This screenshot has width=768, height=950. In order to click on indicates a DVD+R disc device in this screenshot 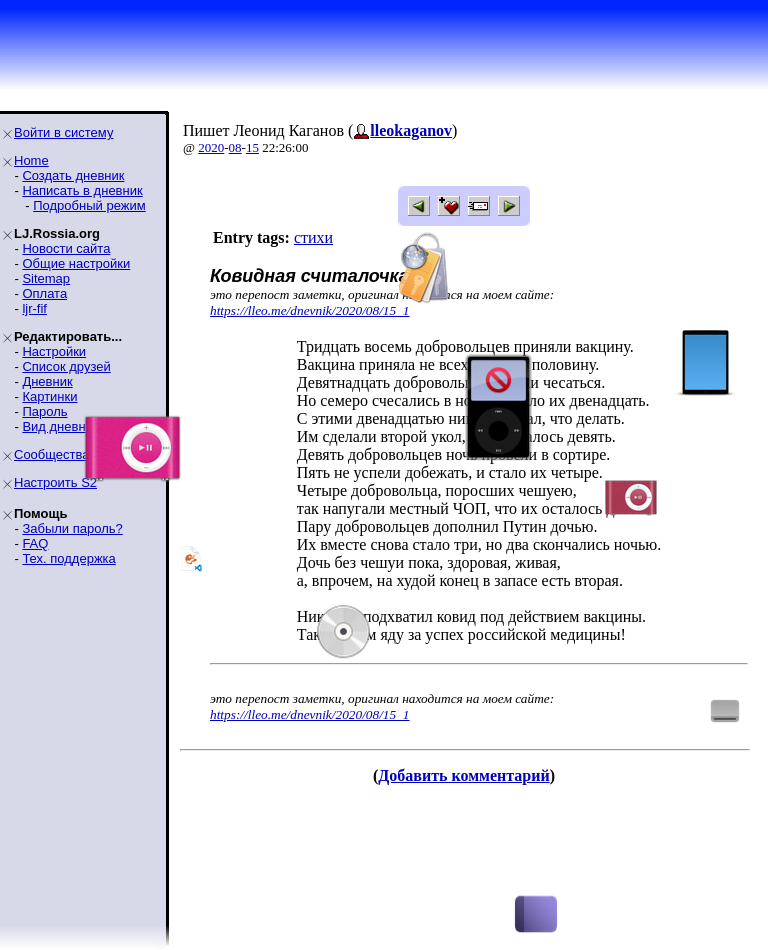, I will do `click(343, 631)`.